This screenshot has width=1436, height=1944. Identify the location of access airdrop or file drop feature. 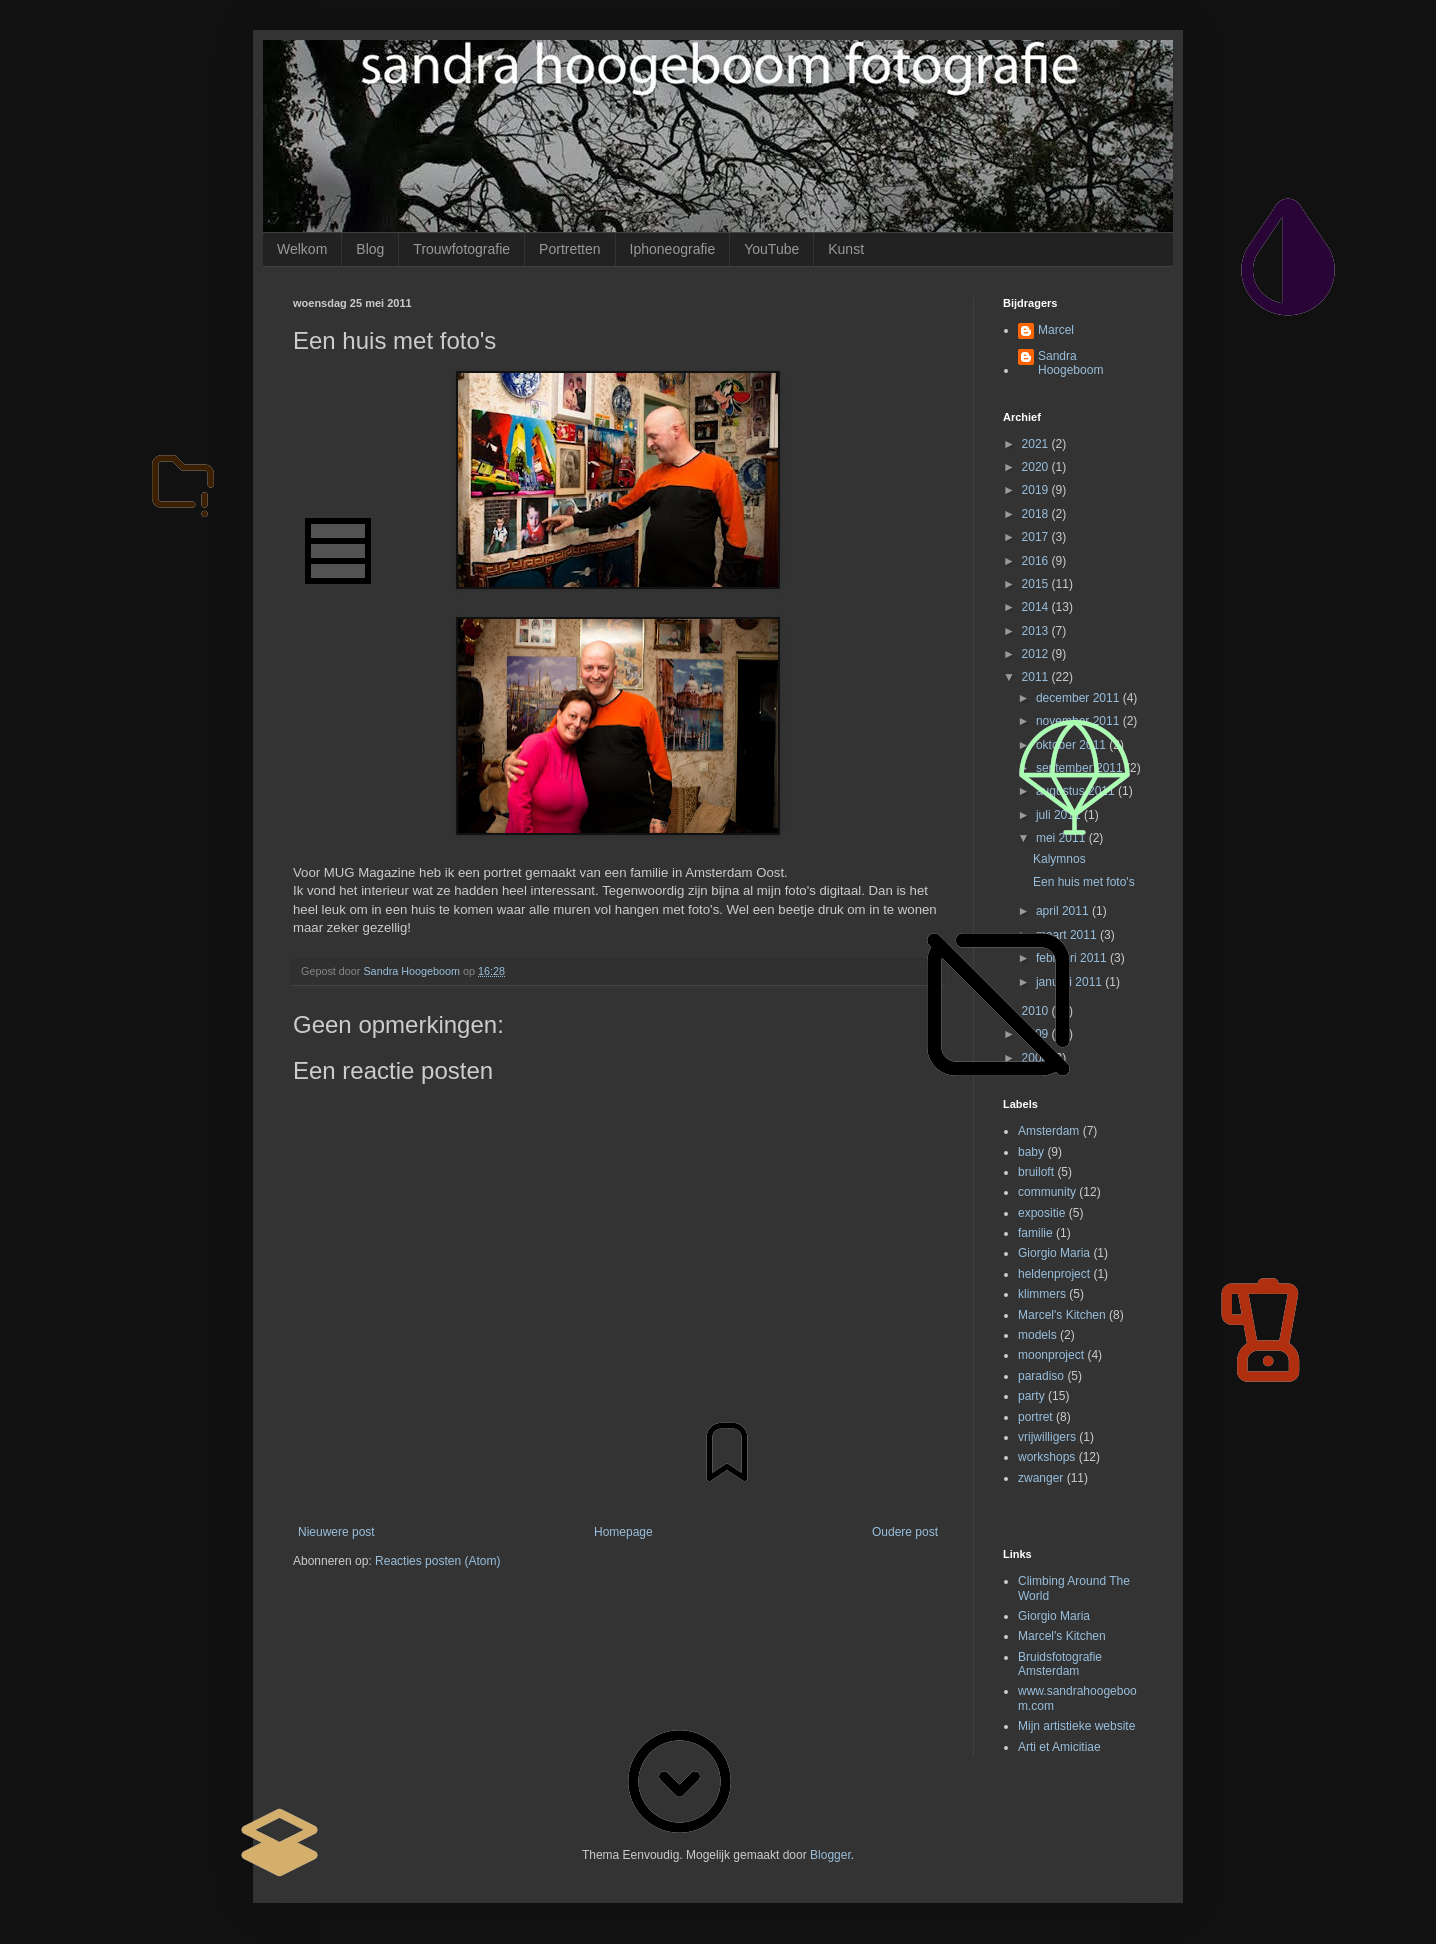
(1074, 779).